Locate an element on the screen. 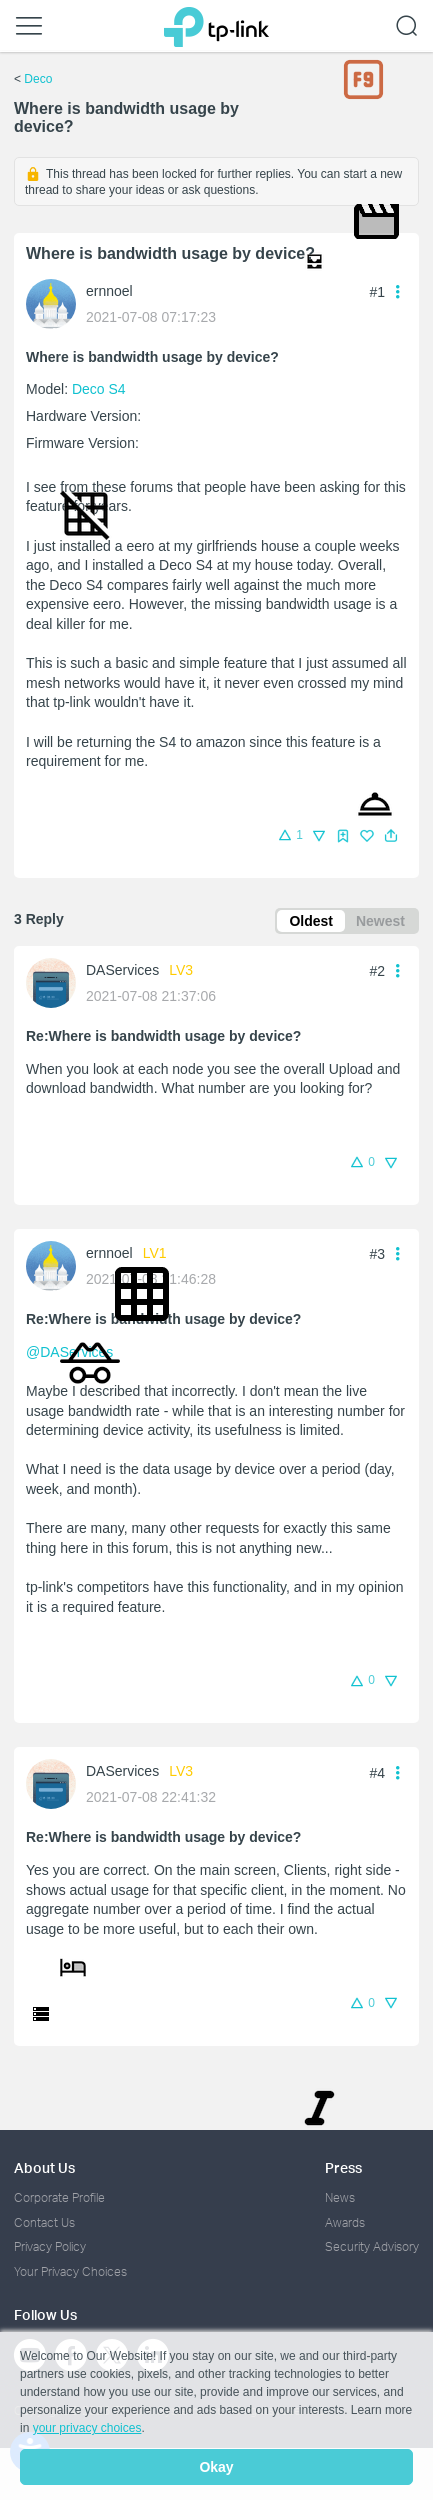 Image resolution: width=433 pixels, height=2500 pixels. request room service or hotel amenities is located at coordinates (375, 804).